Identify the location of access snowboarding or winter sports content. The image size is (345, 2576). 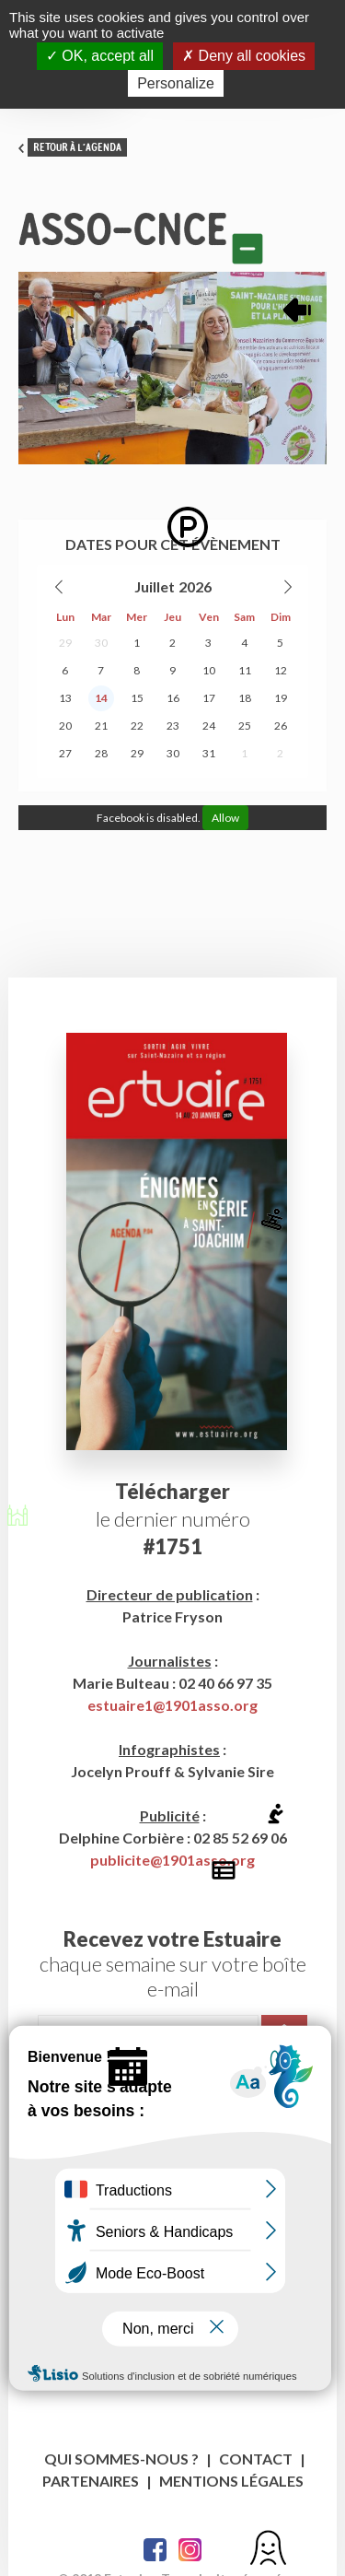
(272, 1219).